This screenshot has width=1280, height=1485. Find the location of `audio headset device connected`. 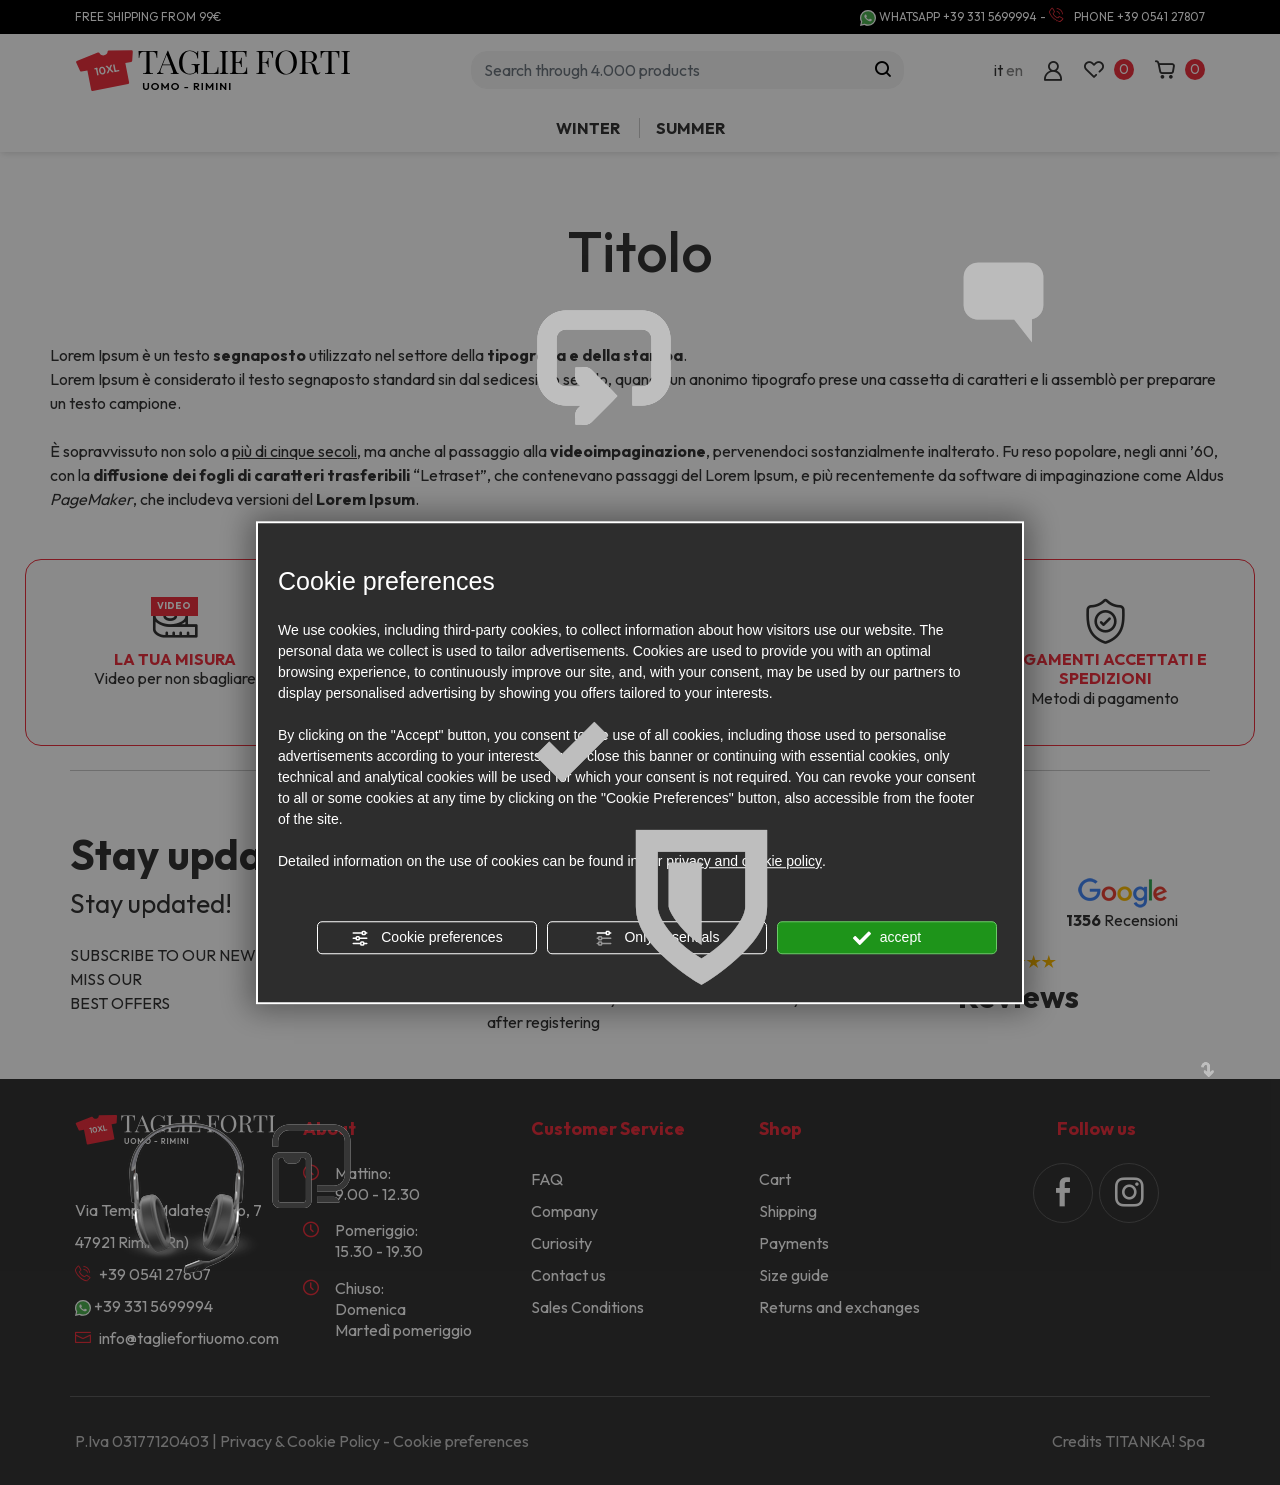

audio headset device connected is located at coordinates (186, 1197).